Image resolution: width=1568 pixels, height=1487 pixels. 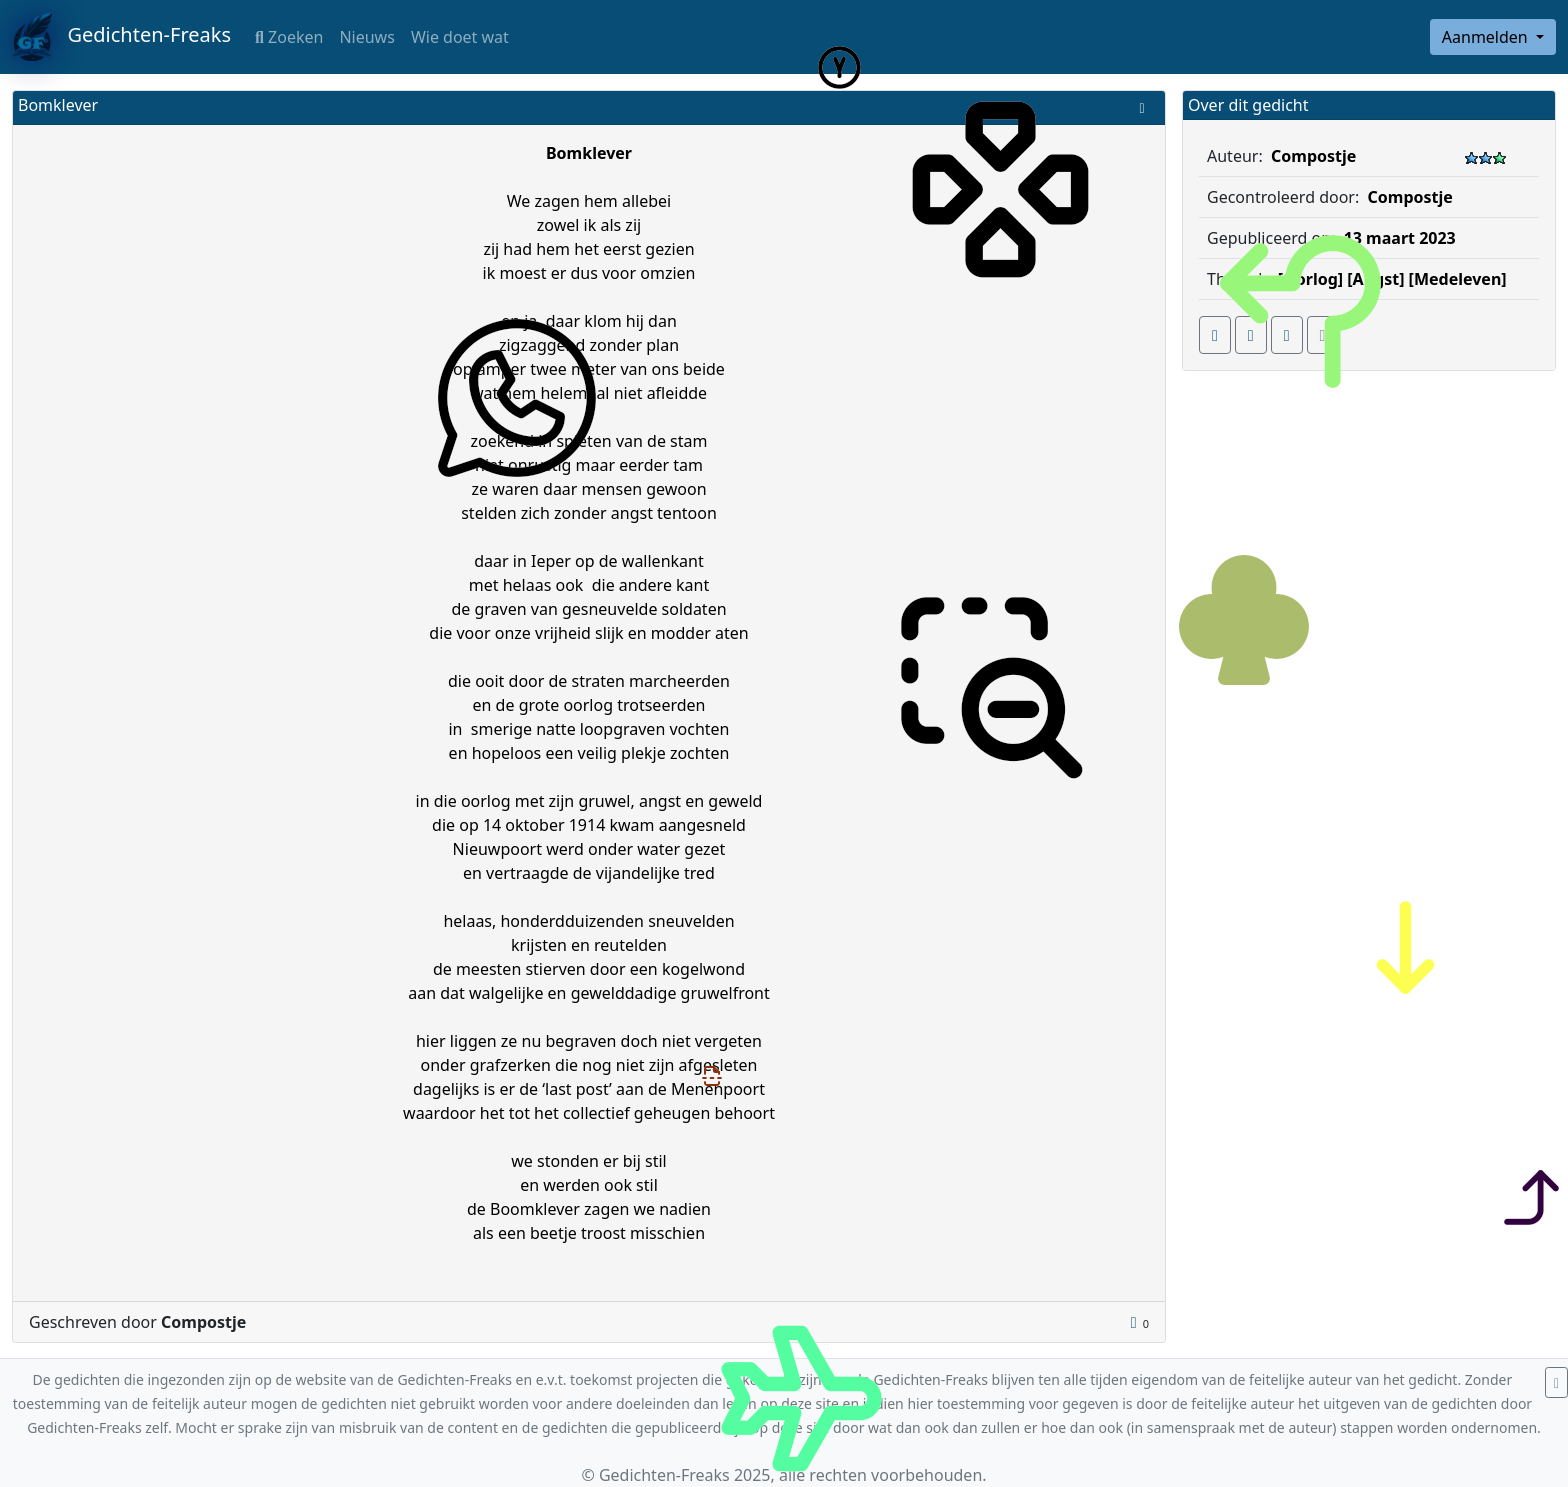 What do you see at coordinates (839, 67) in the screenshot?
I see `indicates items or options starting with letter Y` at bounding box center [839, 67].